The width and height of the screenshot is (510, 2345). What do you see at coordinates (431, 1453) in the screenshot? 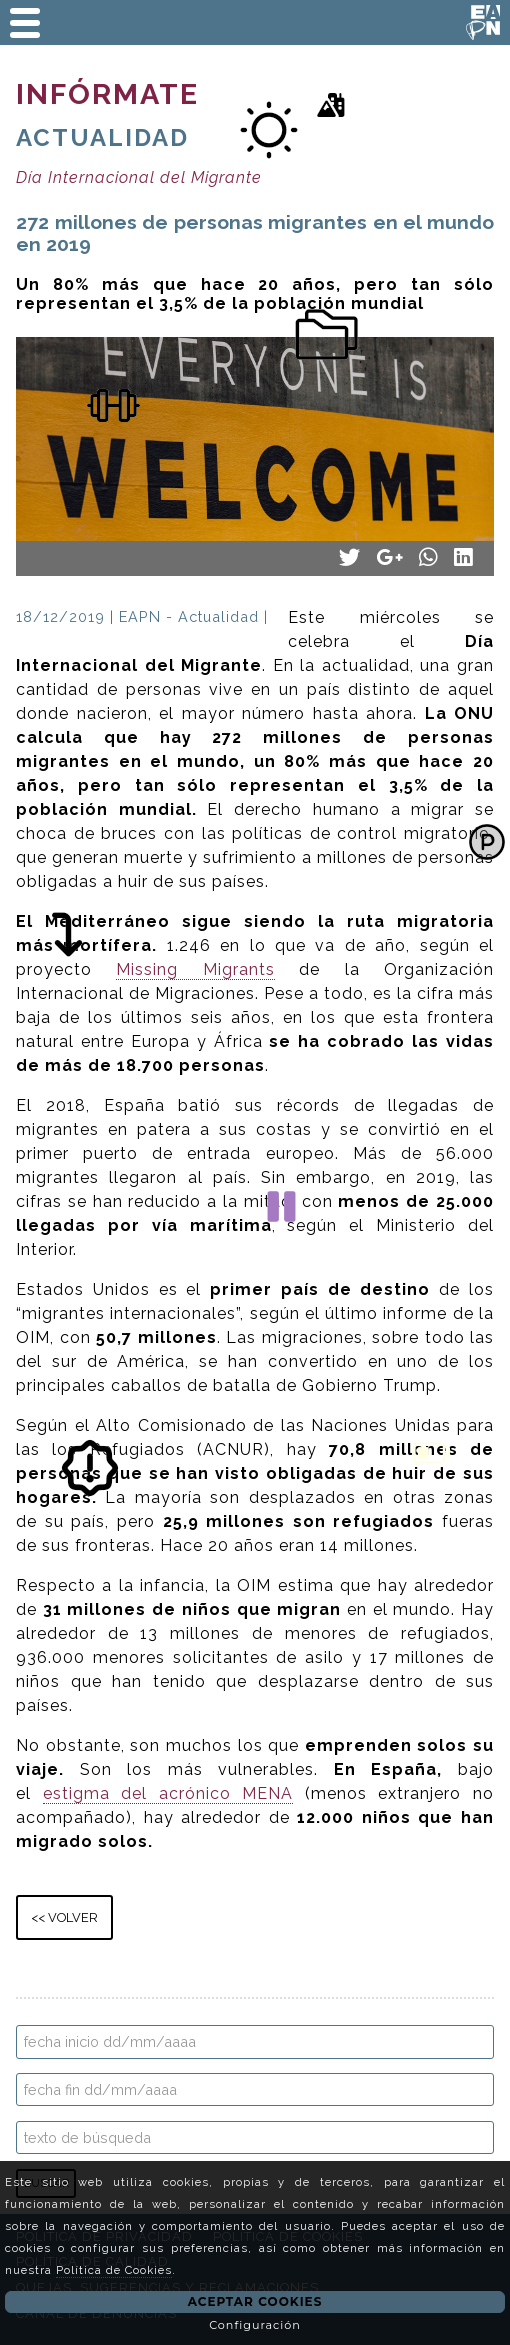
I see `indicates battery at medium charge level` at bounding box center [431, 1453].